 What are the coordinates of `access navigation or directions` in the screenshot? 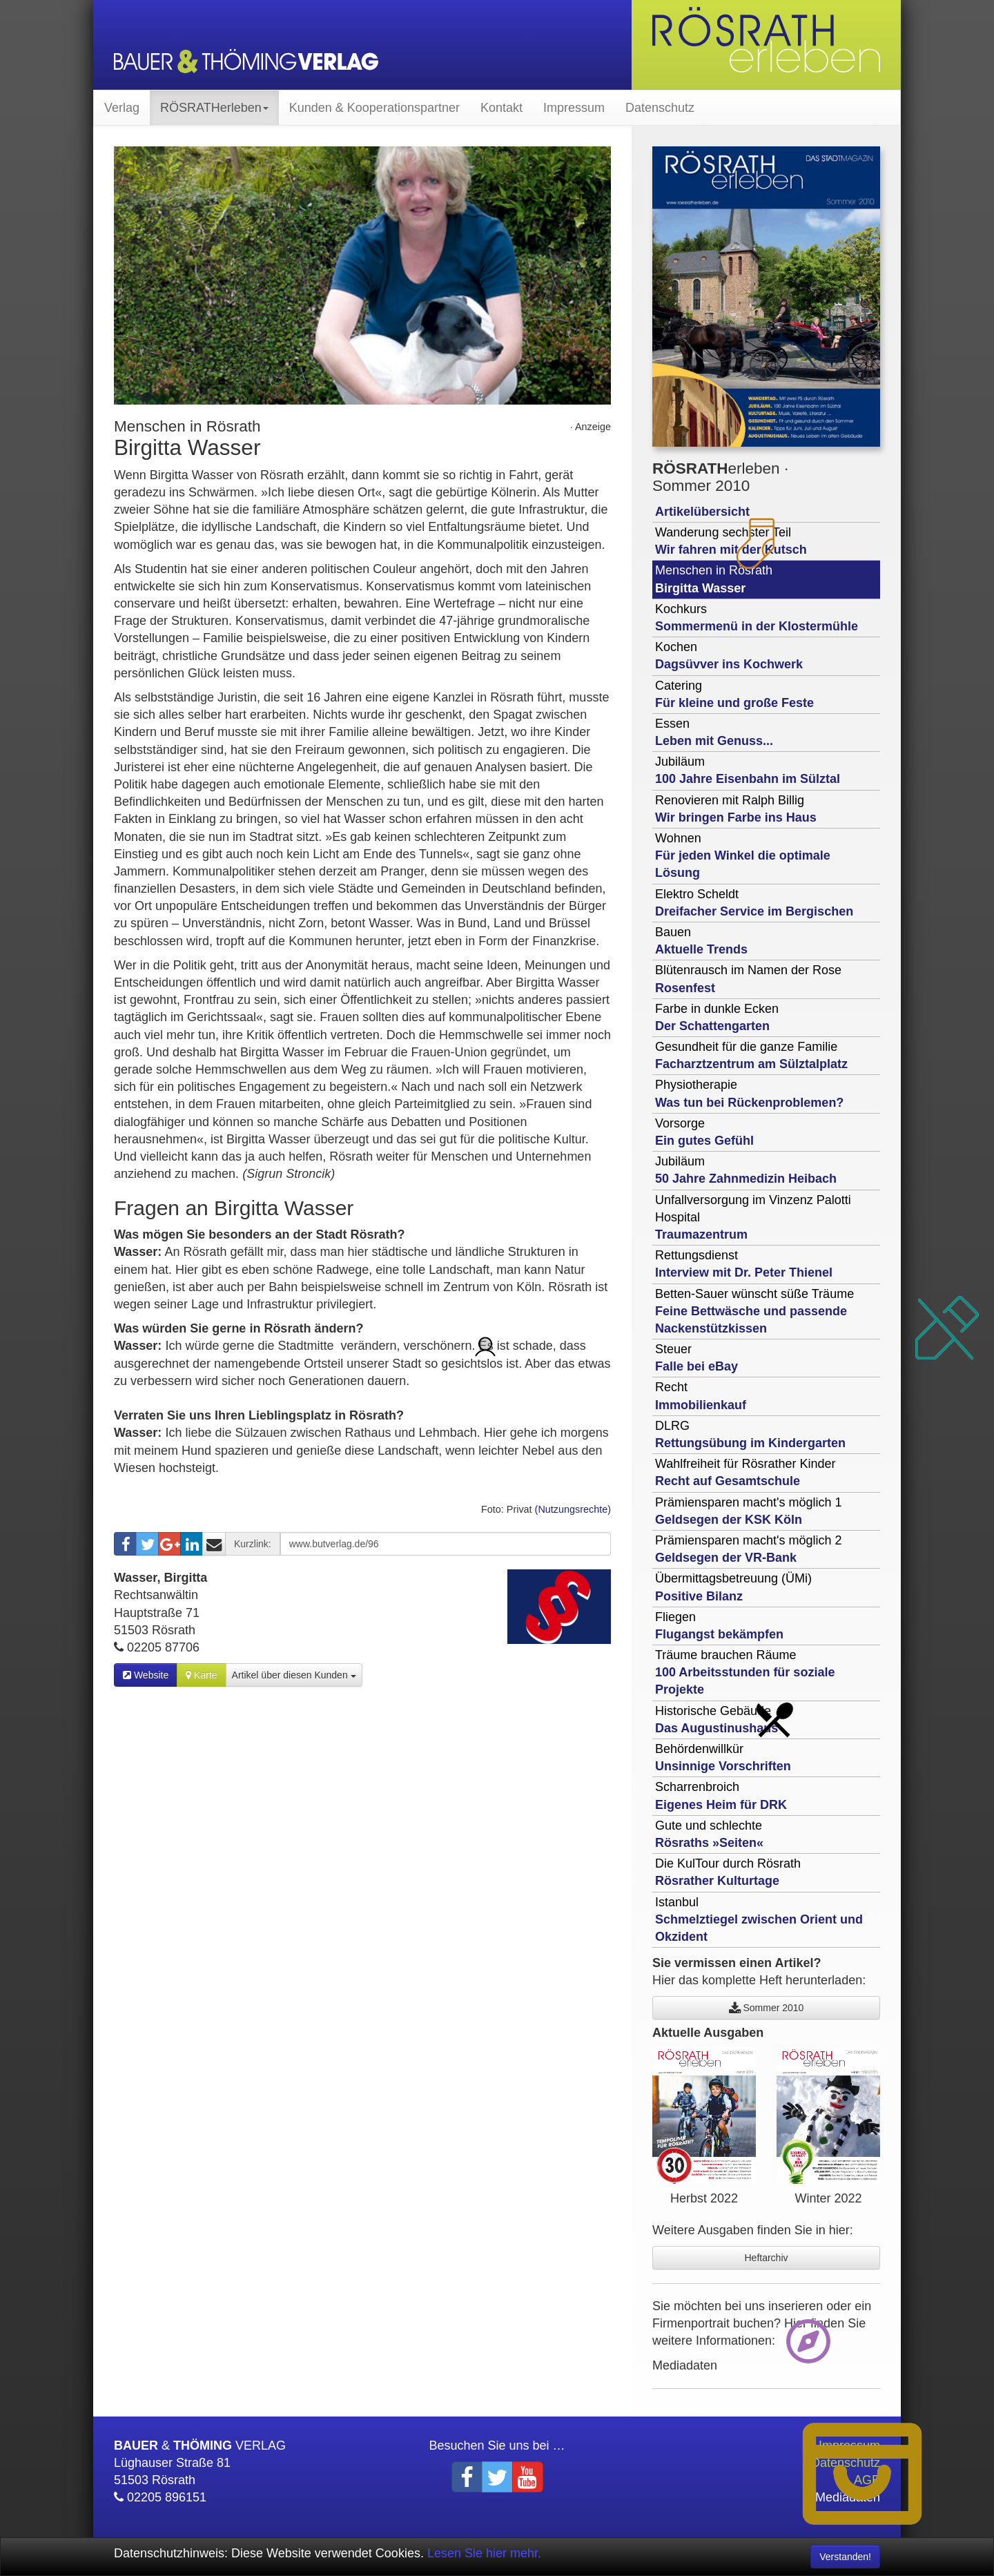 It's located at (808, 2341).